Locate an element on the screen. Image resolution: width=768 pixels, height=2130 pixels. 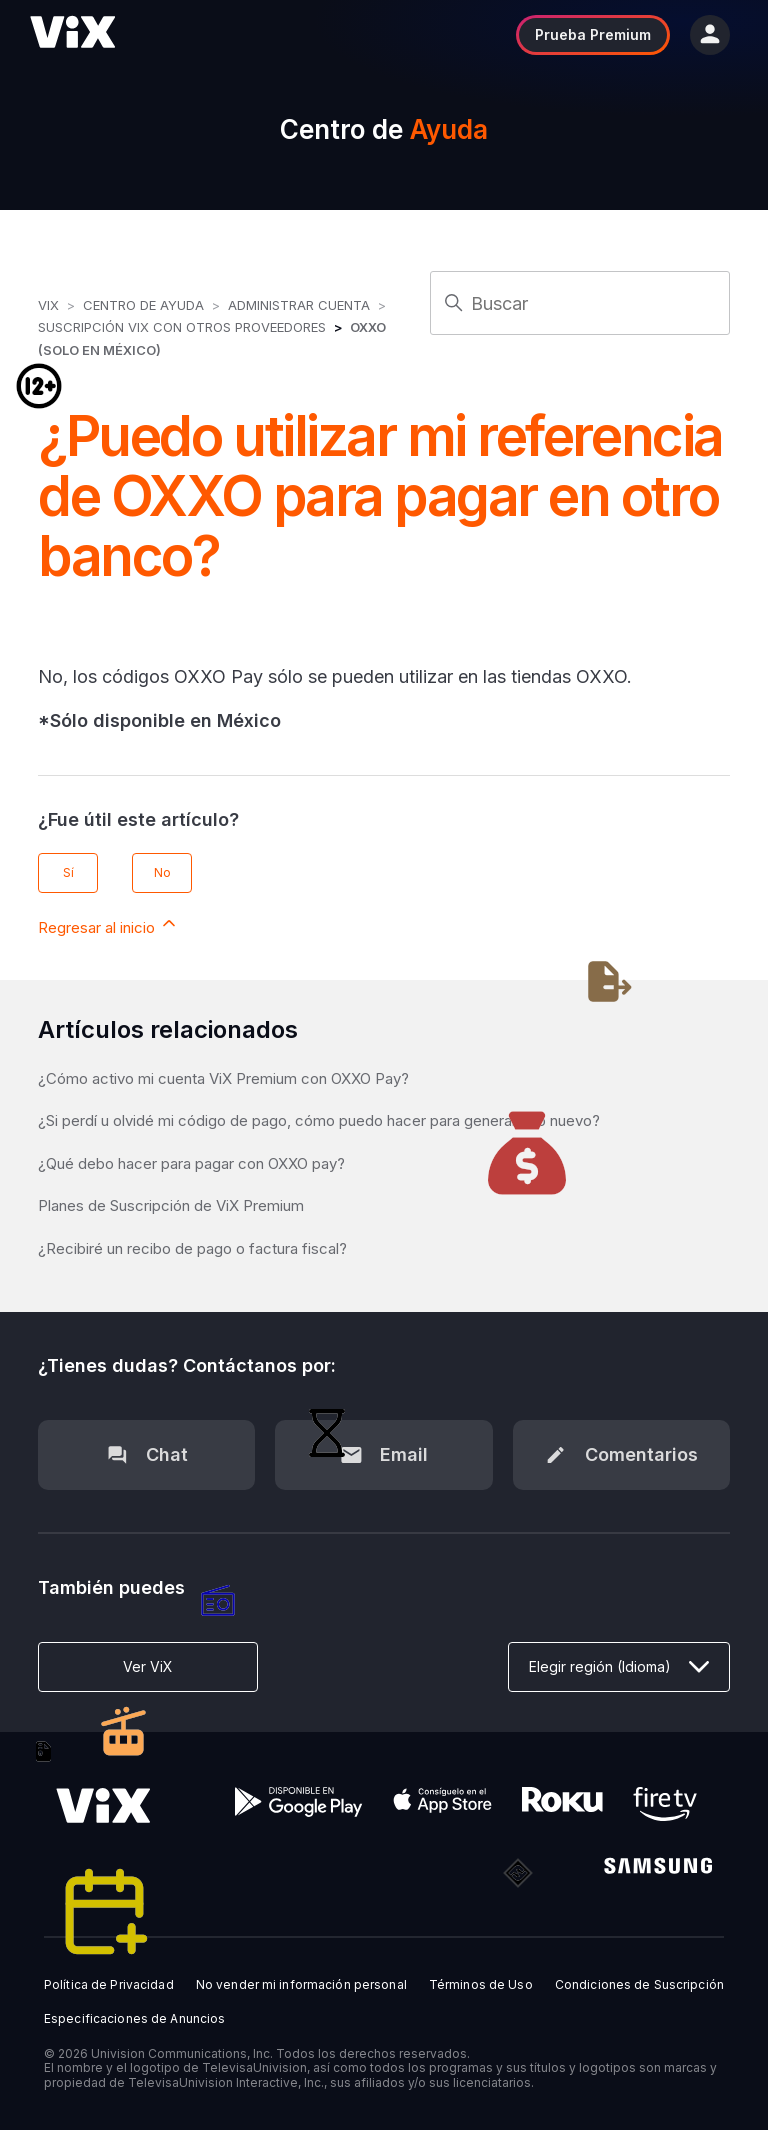
fantasy flight games logo is located at coordinates (518, 1873).